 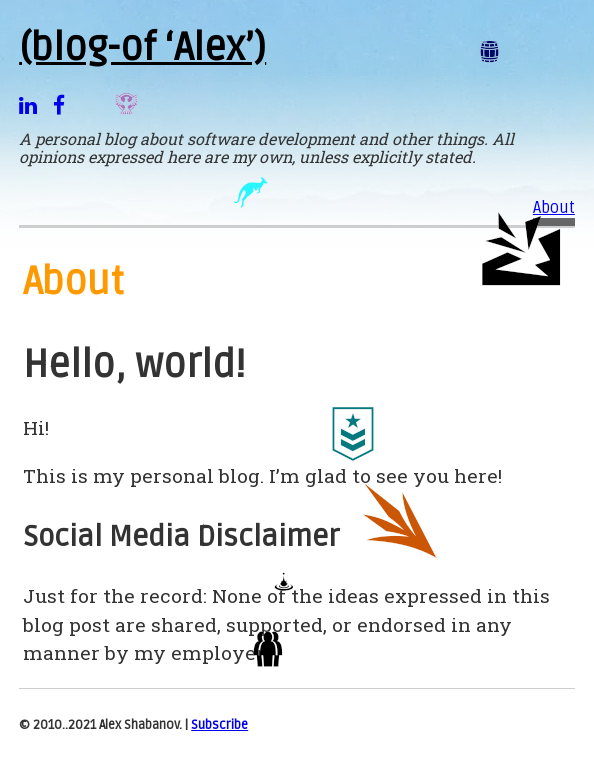 I want to click on backup or sync your team data, so click(x=268, y=649).